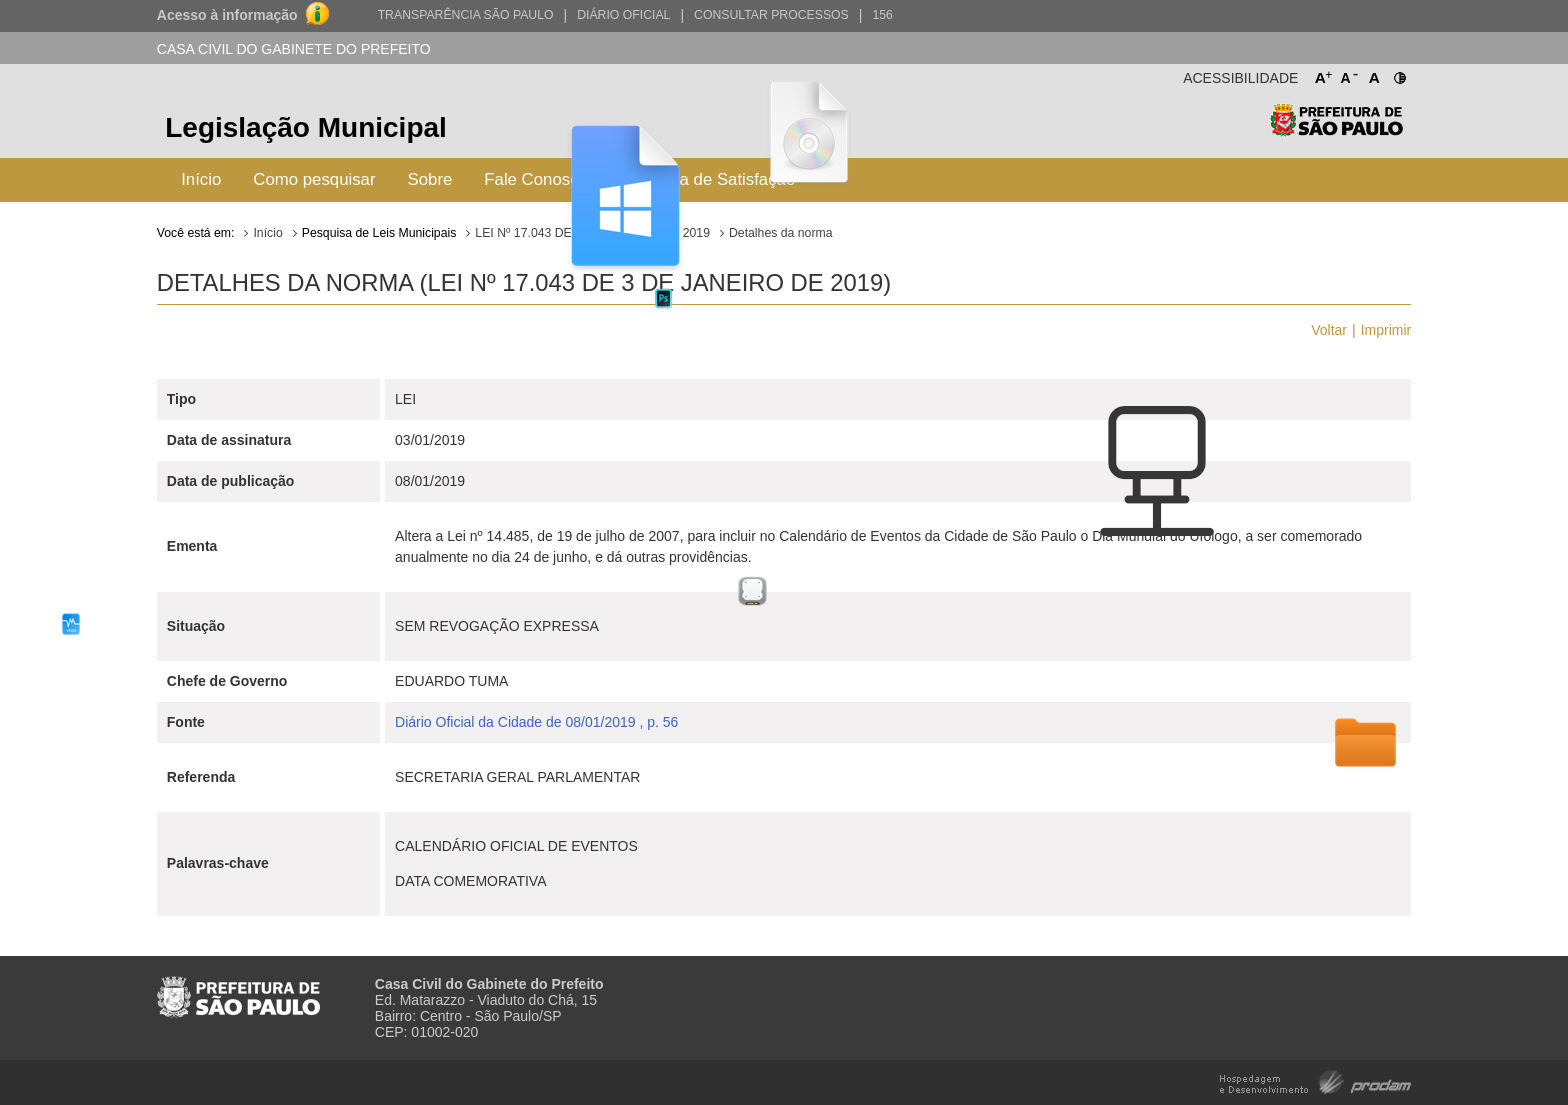  I want to click on open folder containing files, so click(1365, 742).